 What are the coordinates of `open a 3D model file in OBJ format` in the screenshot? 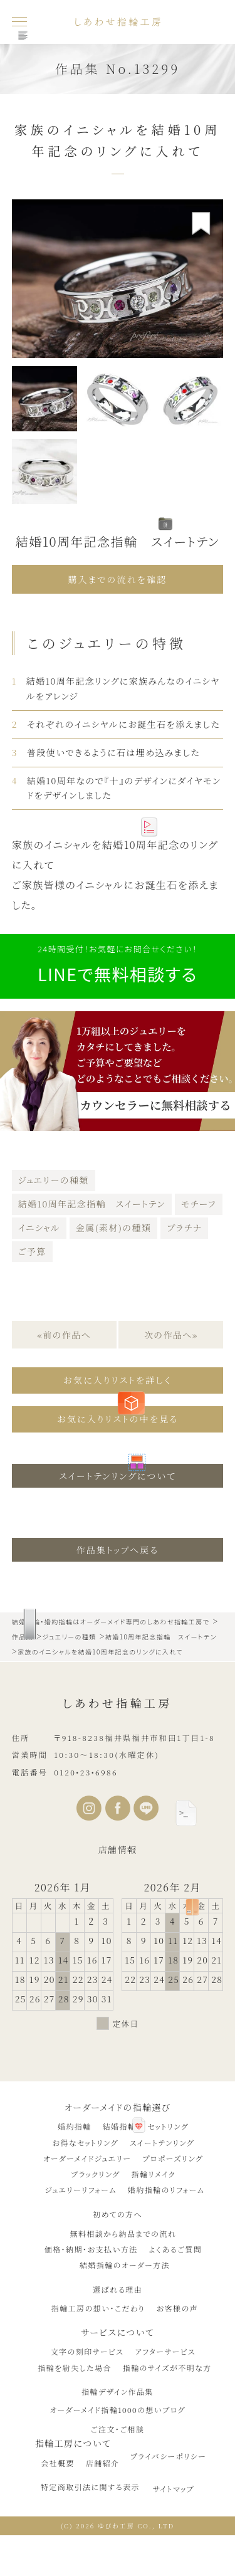 It's located at (131, 1402).